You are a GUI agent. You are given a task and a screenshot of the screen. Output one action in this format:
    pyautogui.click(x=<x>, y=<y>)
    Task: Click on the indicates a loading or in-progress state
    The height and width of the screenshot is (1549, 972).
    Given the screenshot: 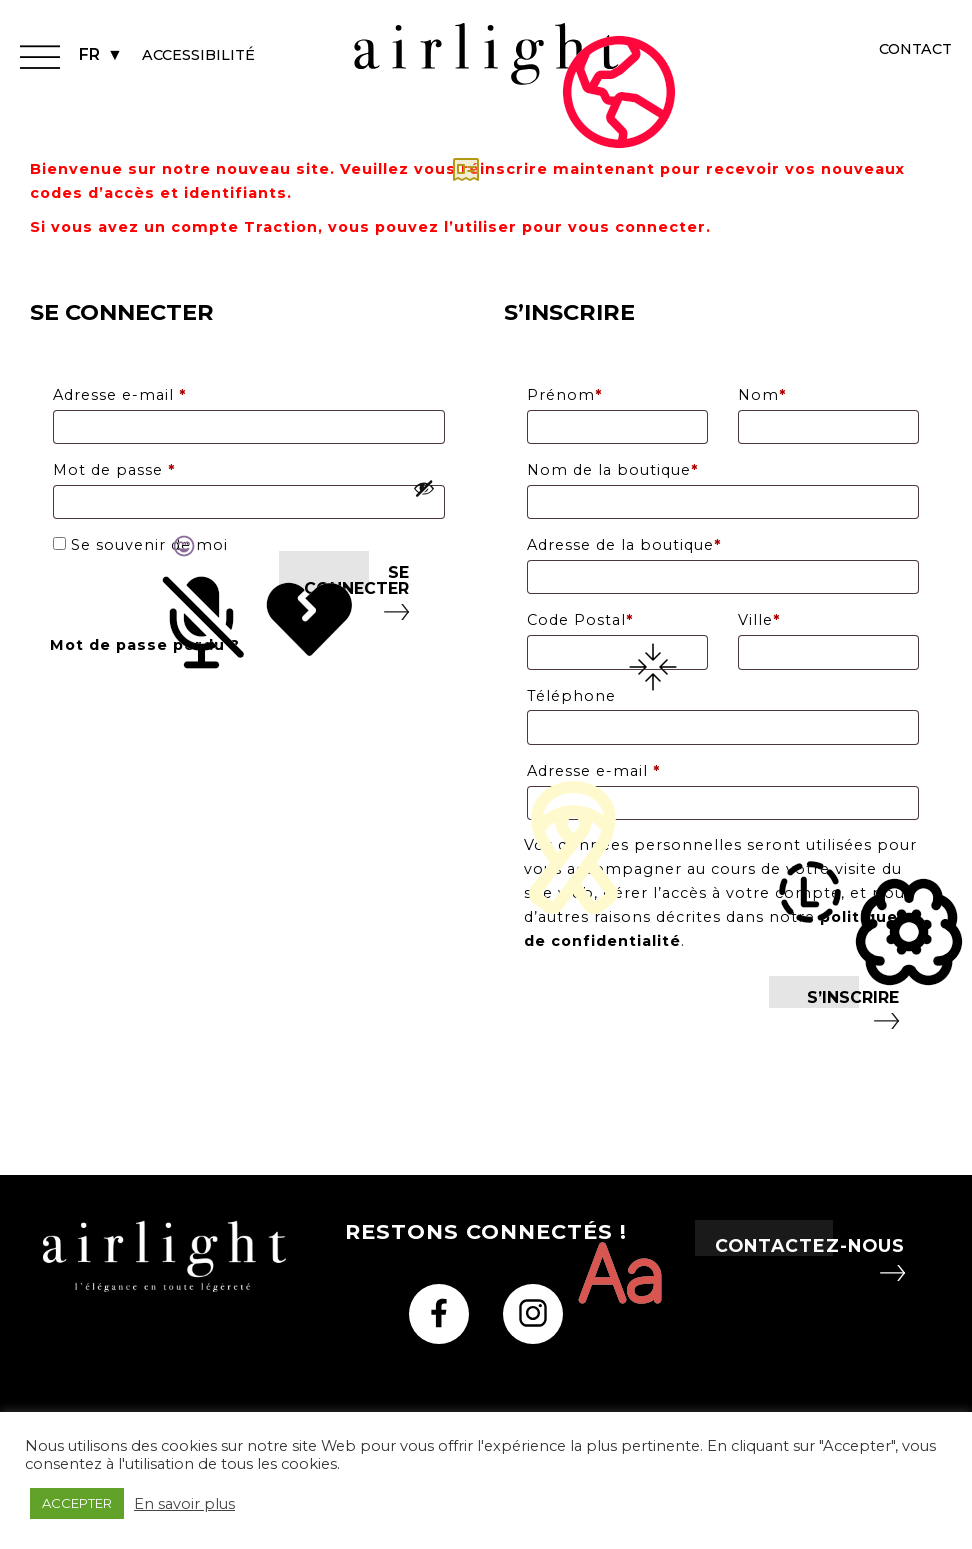 What is the action you would take?
    pyautogui.click(x=810, y=892)
    